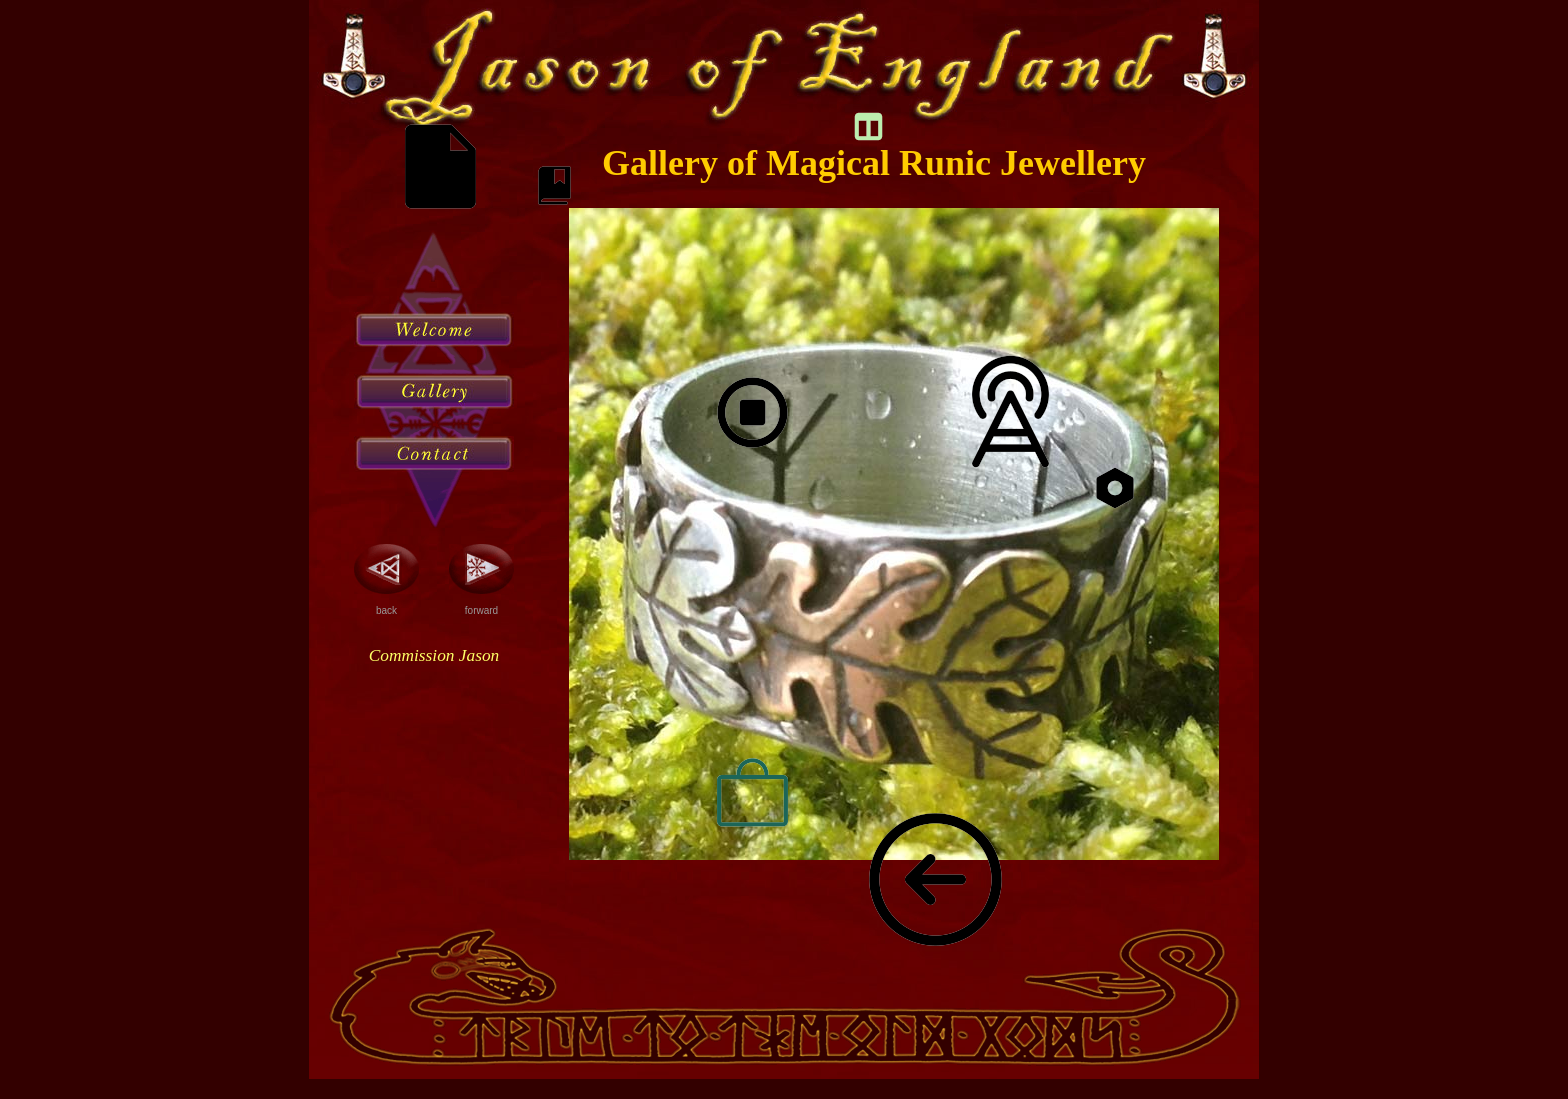 The width and height of the screenshot is (1568, 1099). What do you see at coordinates (1115, 488) in the screenshot?
I see `access settings or configuration options` at bounding box center [1115, 488].